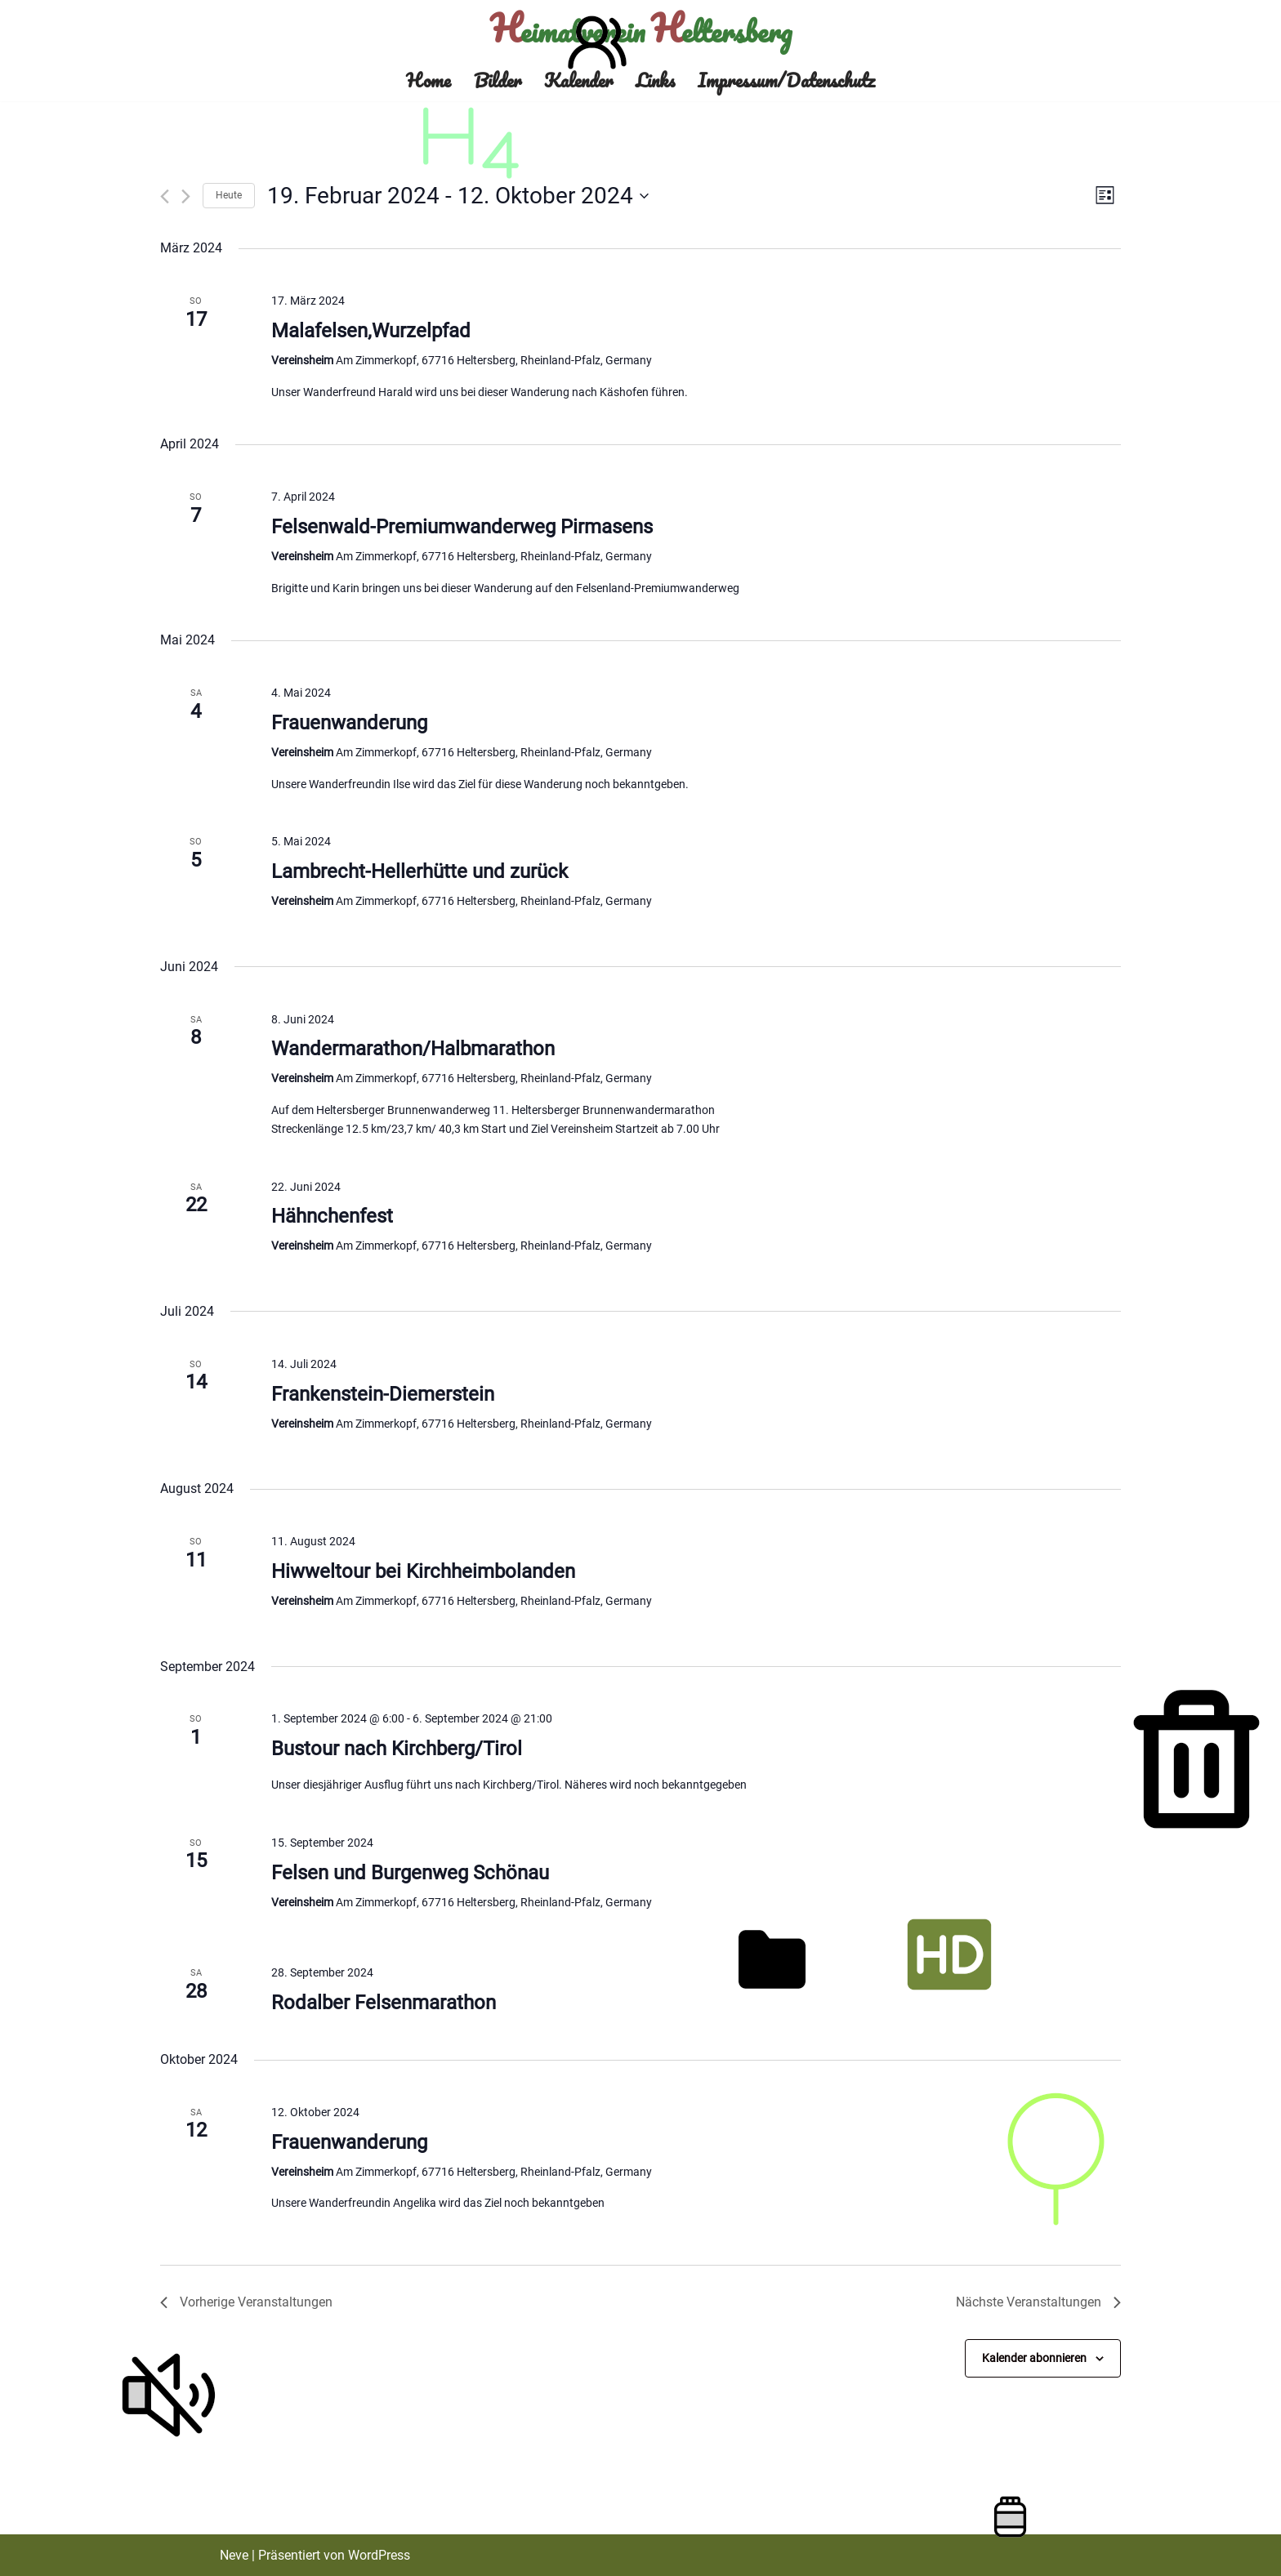  I want to click on format text as heading level 4, so click(464, 141).